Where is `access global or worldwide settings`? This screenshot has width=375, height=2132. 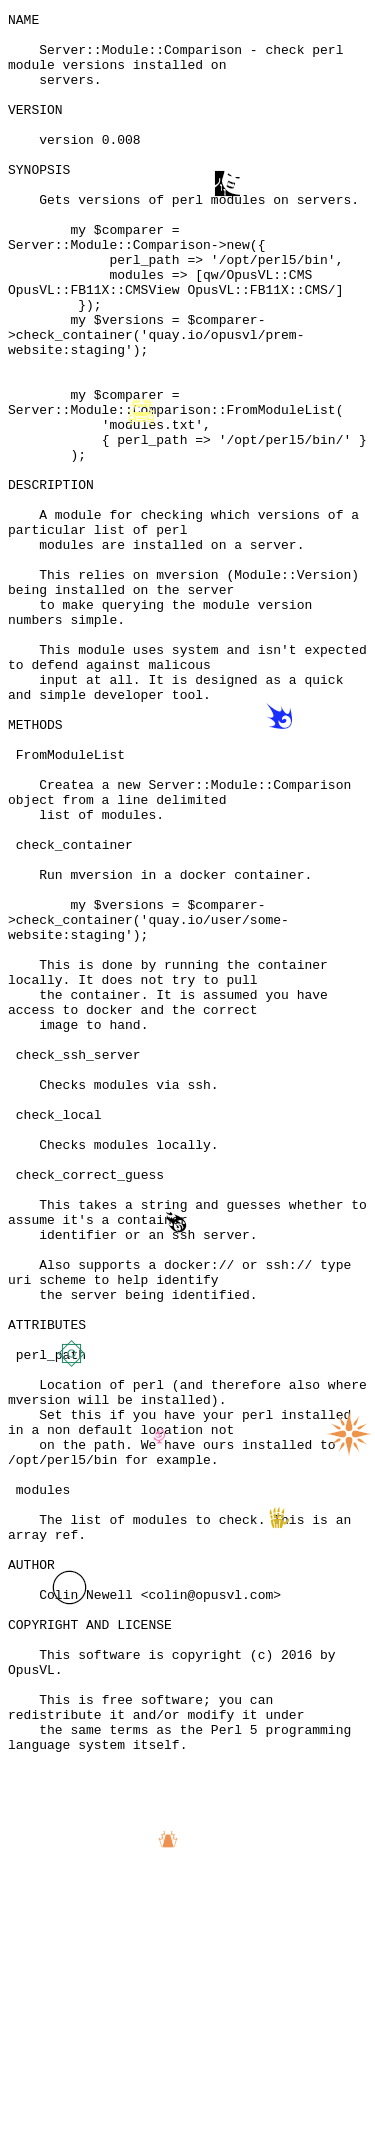
access global or worldwide settings is located at coordinates (159, 1436).